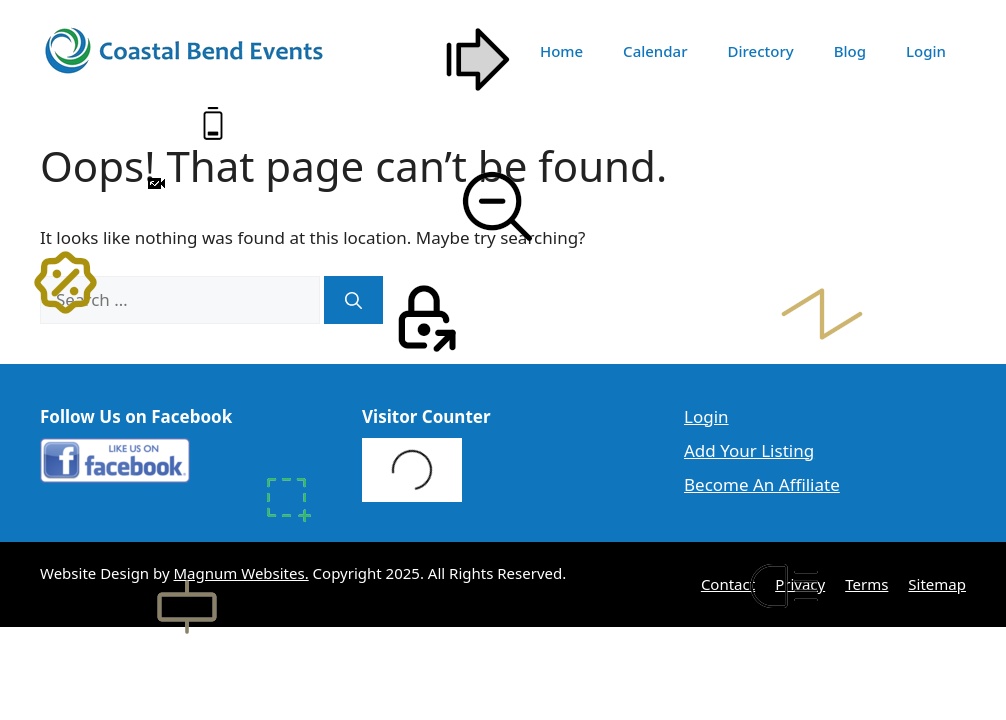 The height and width of the screenshot is (720, 1006). What do you see at coordinates (286, 497) in the screenshot?
I see `add to current selection` at bounding box center [286, 497].